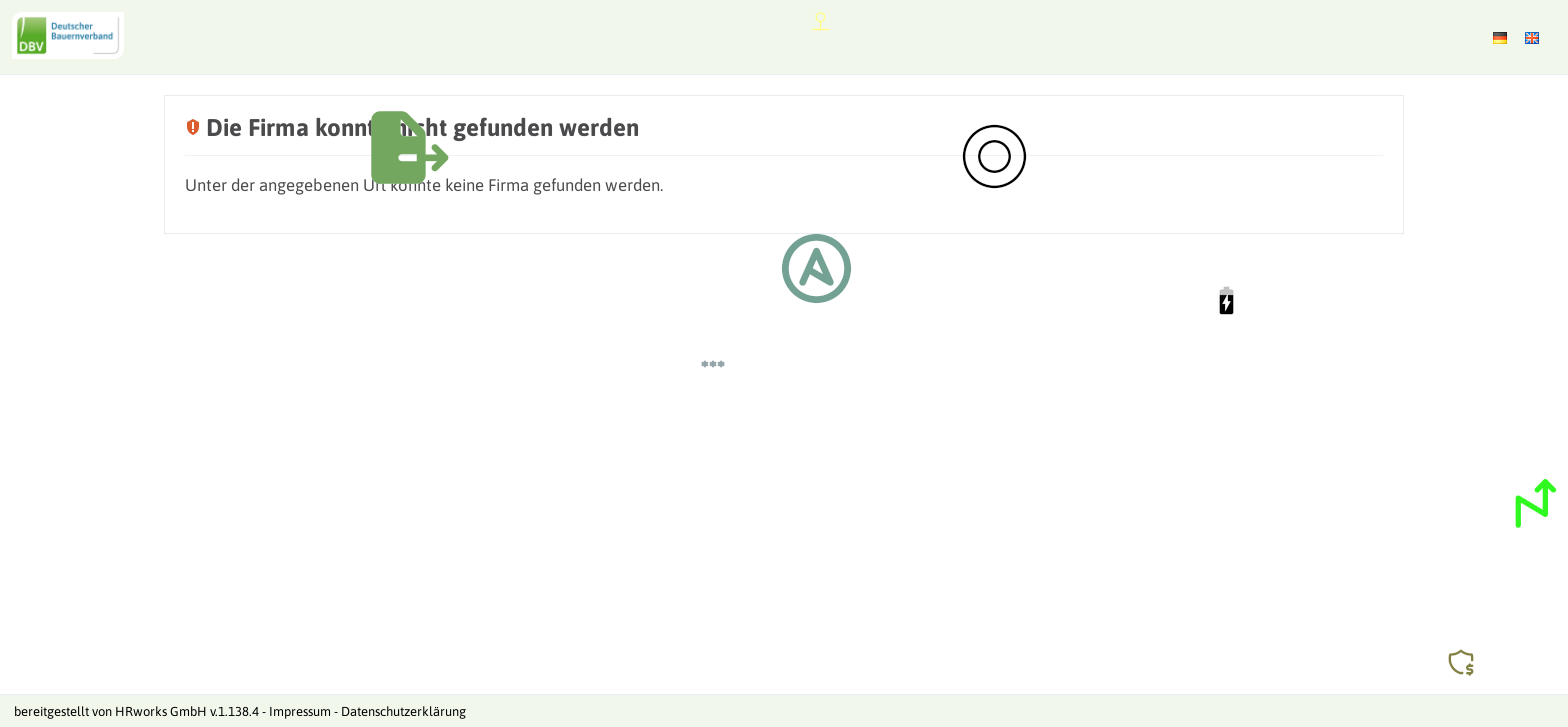 The width and height of the screenshot is (1568, 727). Describe the element at coordinates (820, 21) in the screenshot. I see `mark a location on the map` at that location.